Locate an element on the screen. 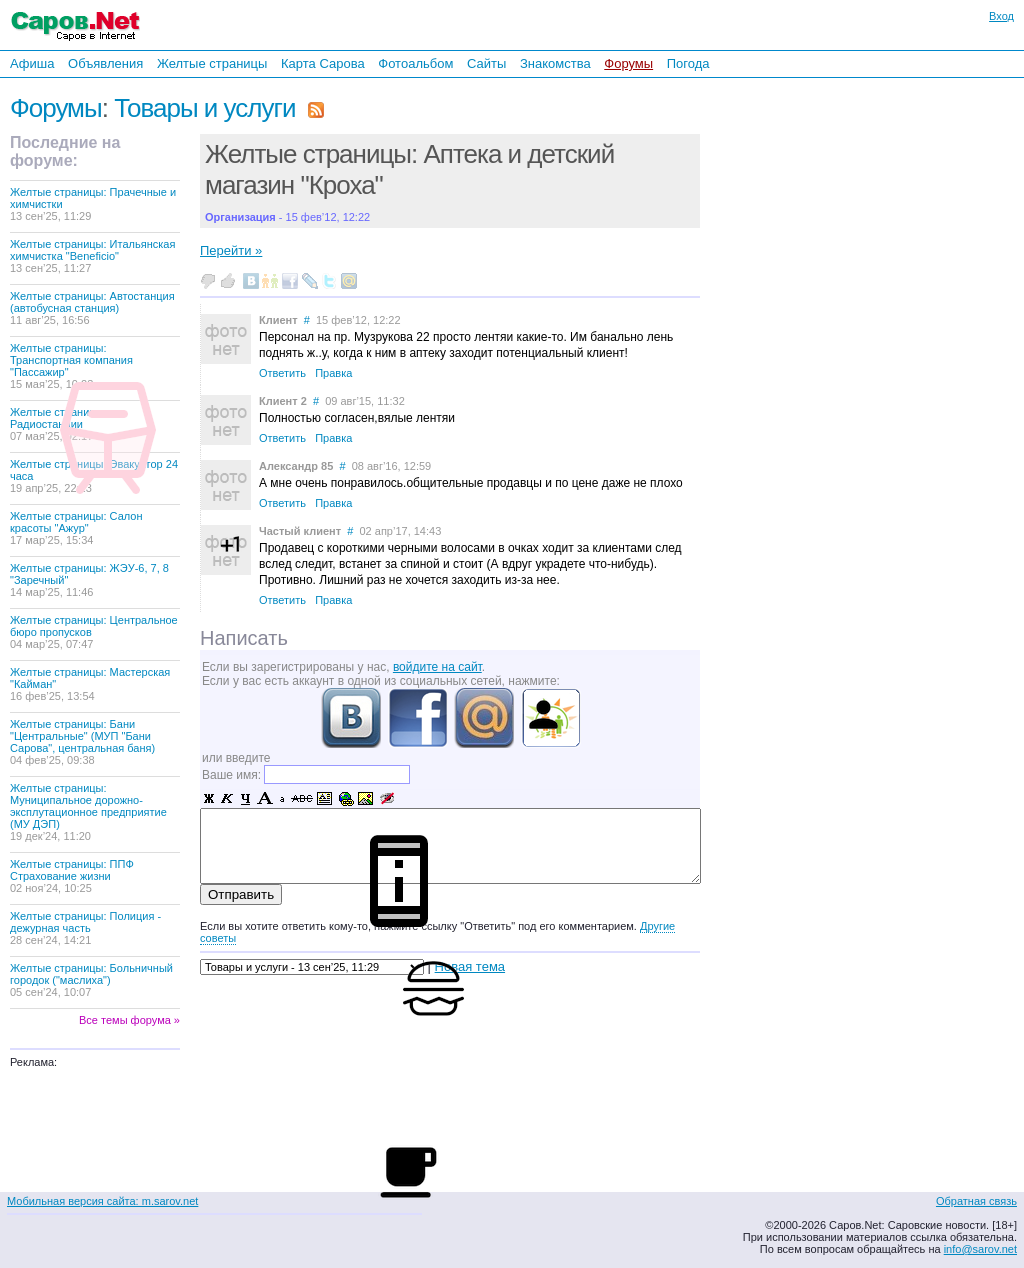 This screenshot has height=1268, width=1024. open navigation menu is located at coordinates (433, 989).